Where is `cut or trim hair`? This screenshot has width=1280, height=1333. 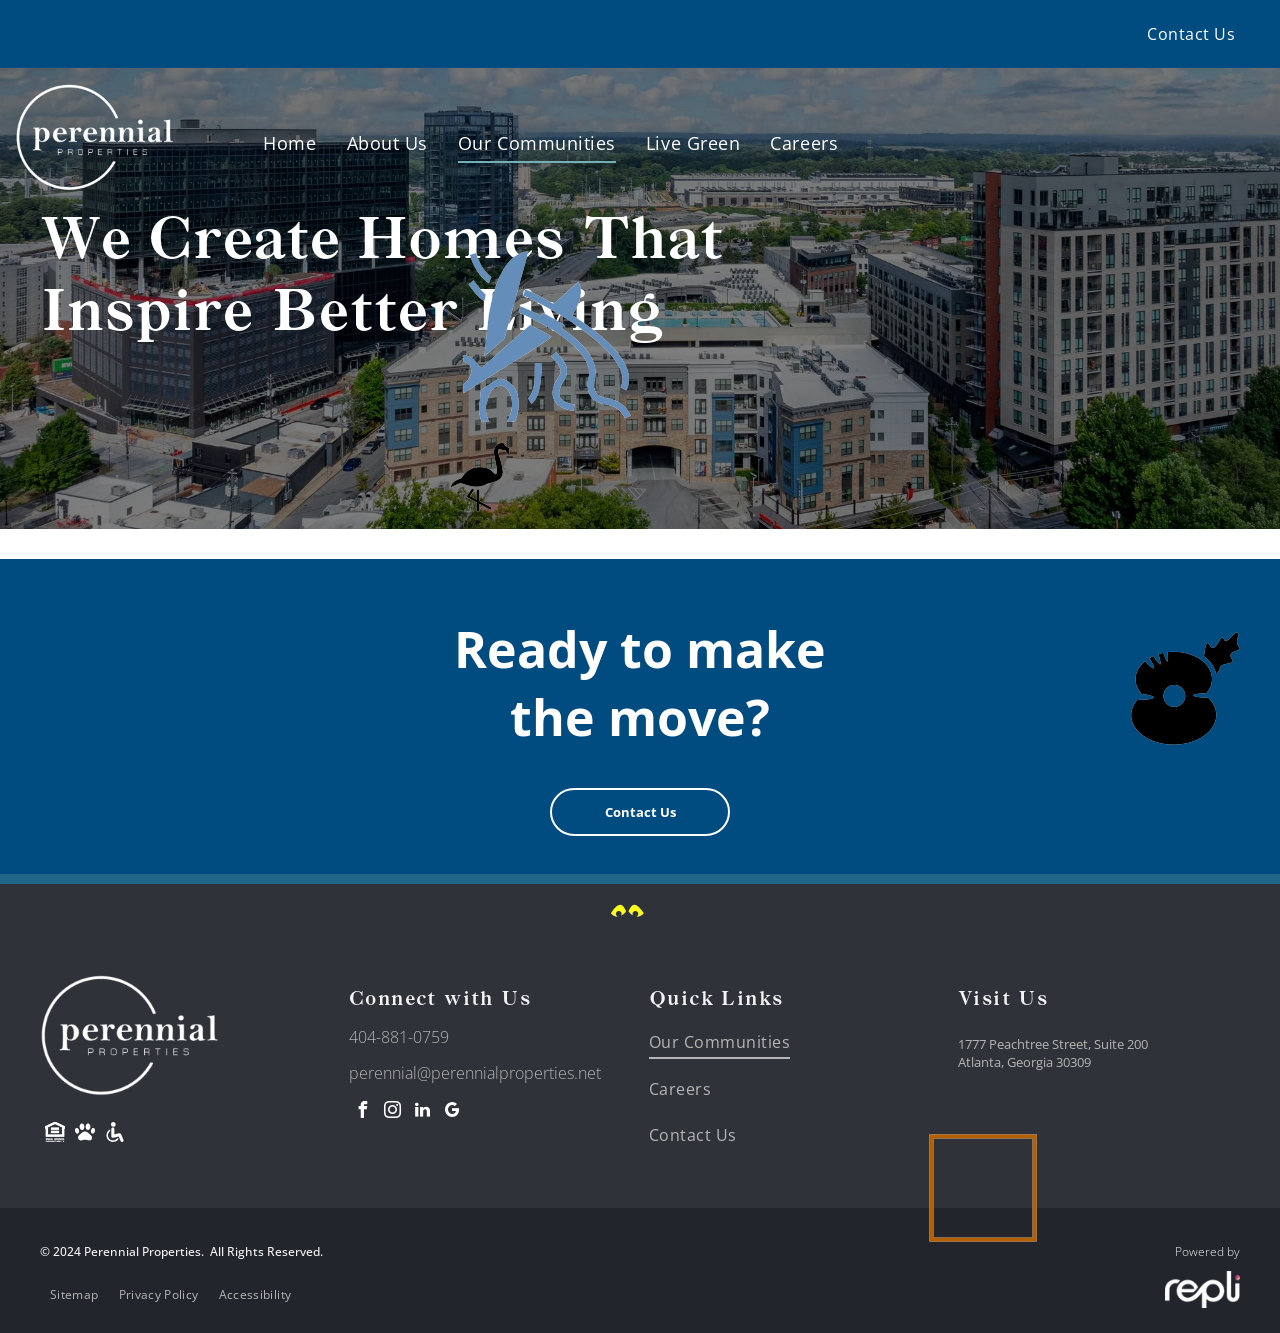
cut or trim hair is located at coordinates (549, 335).